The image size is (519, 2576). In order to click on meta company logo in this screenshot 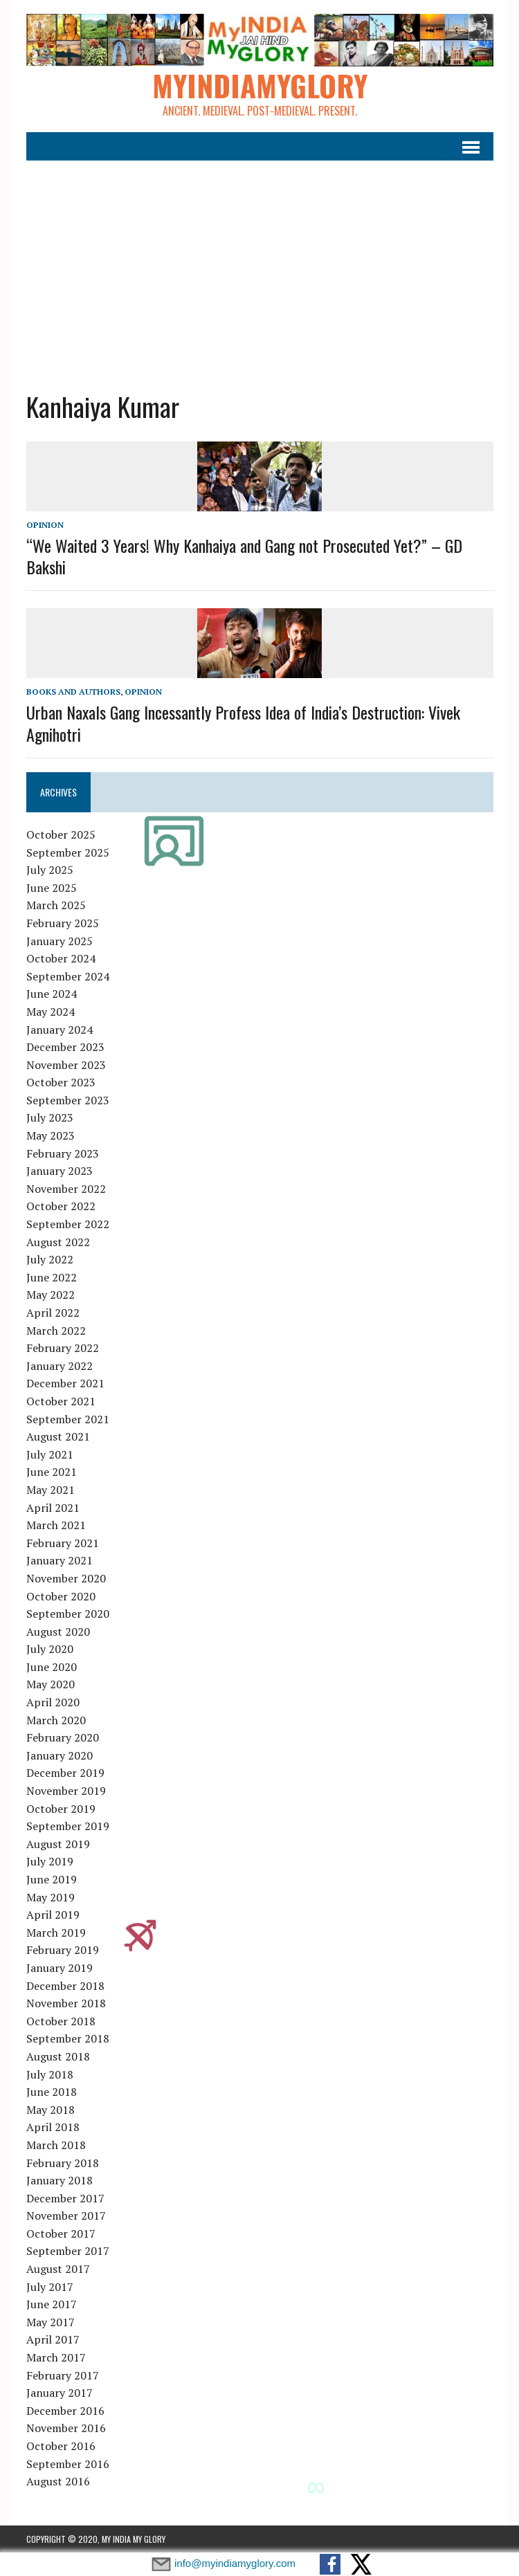, I will do `click(316, 2487)`.